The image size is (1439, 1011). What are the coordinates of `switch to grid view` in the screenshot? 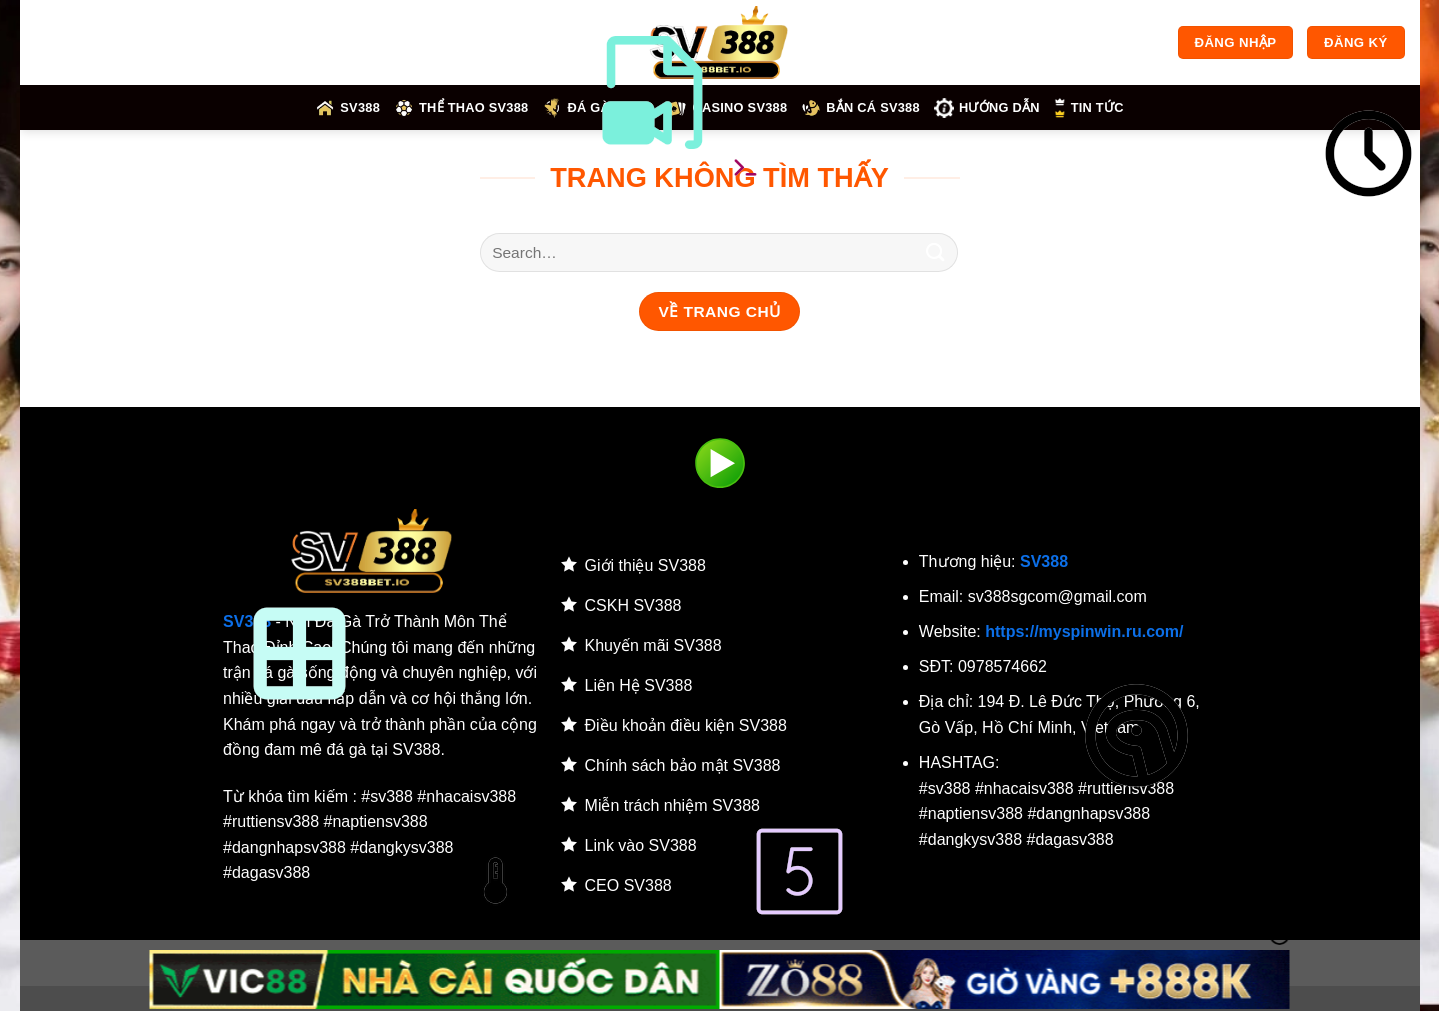 It's located at (299, 653).